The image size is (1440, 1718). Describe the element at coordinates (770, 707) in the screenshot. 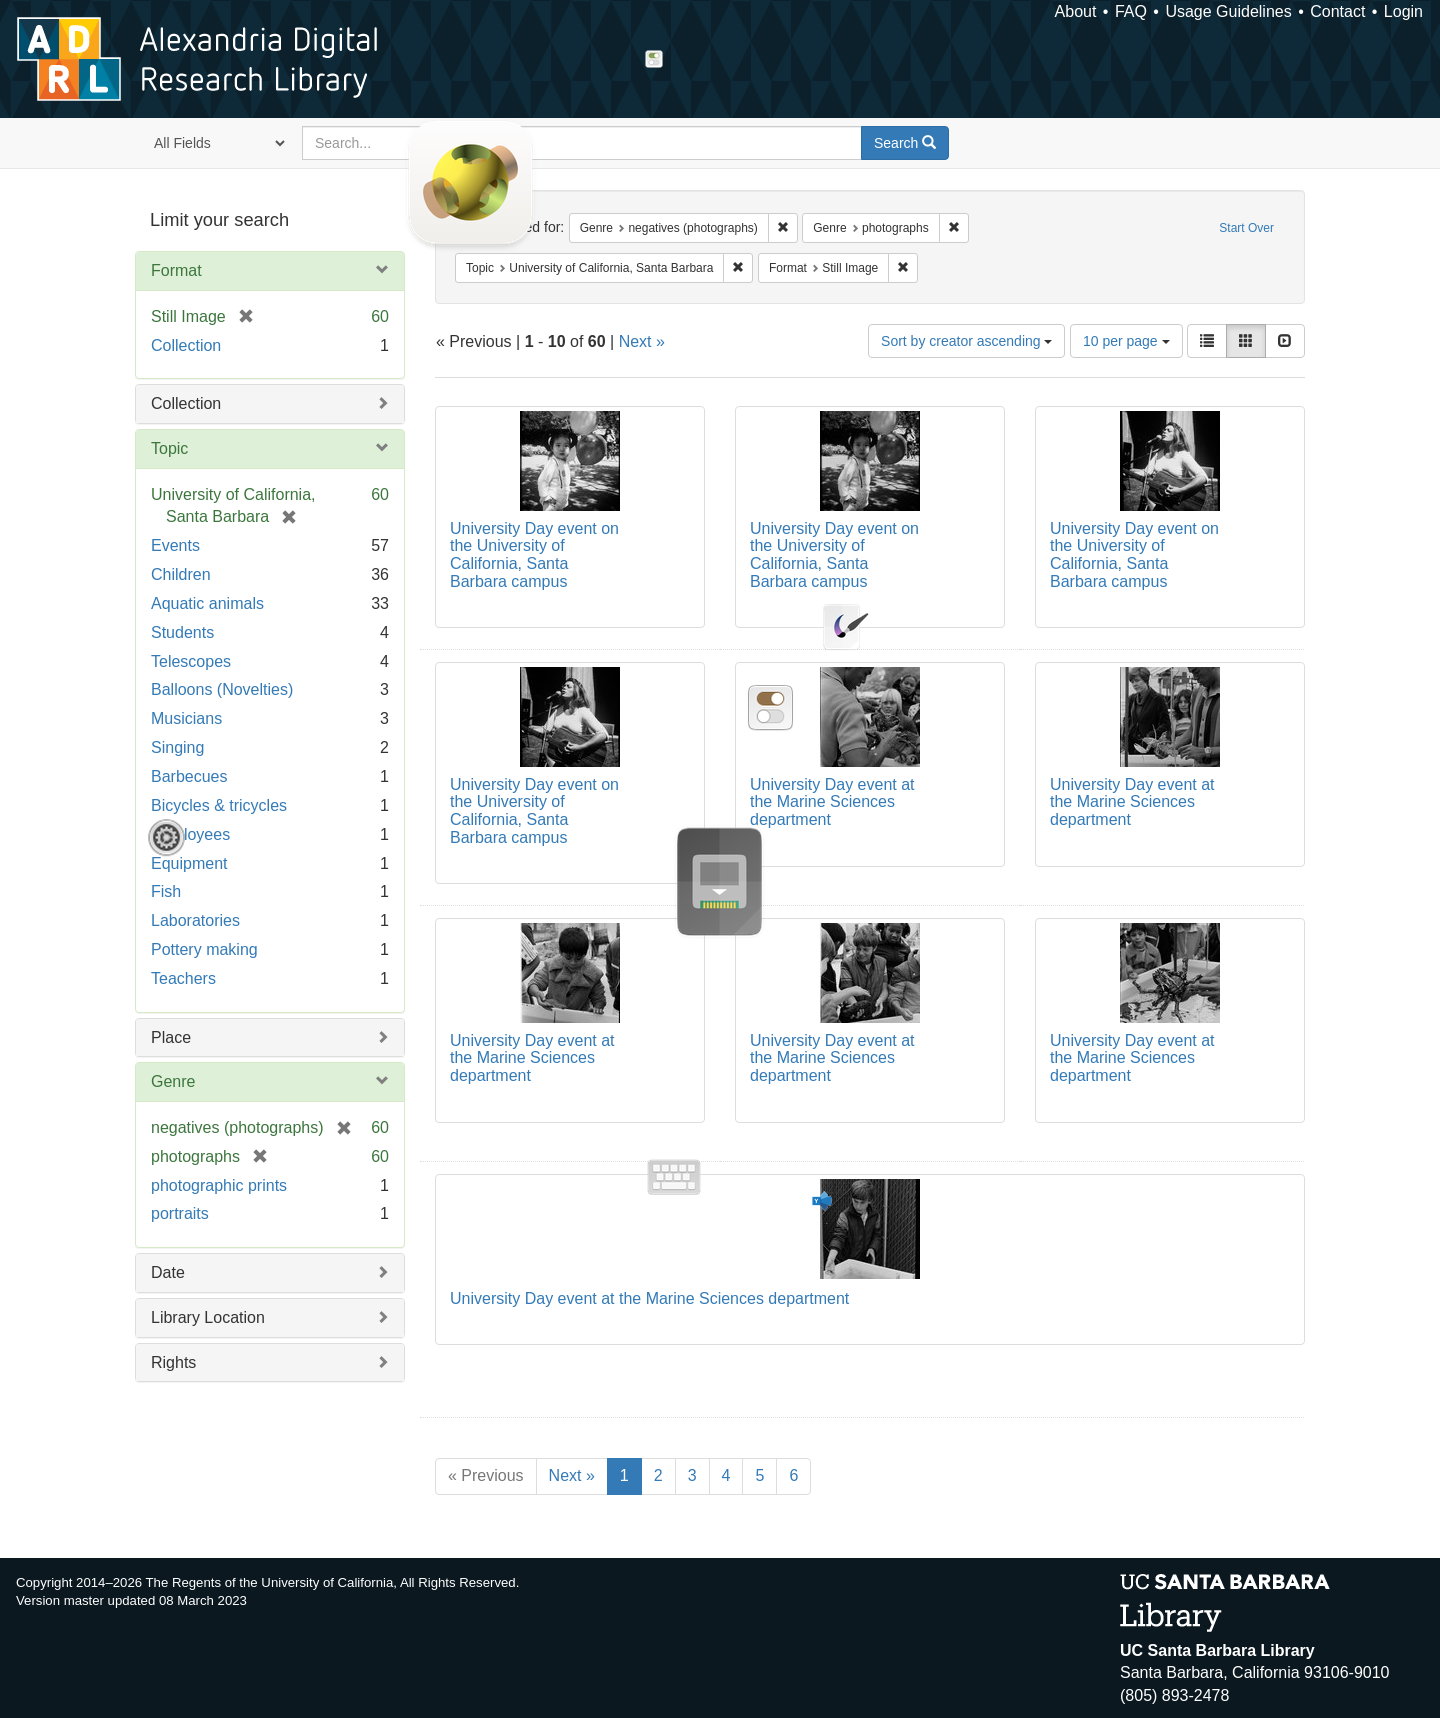

I see `open gnome tweaks settings` at that location.